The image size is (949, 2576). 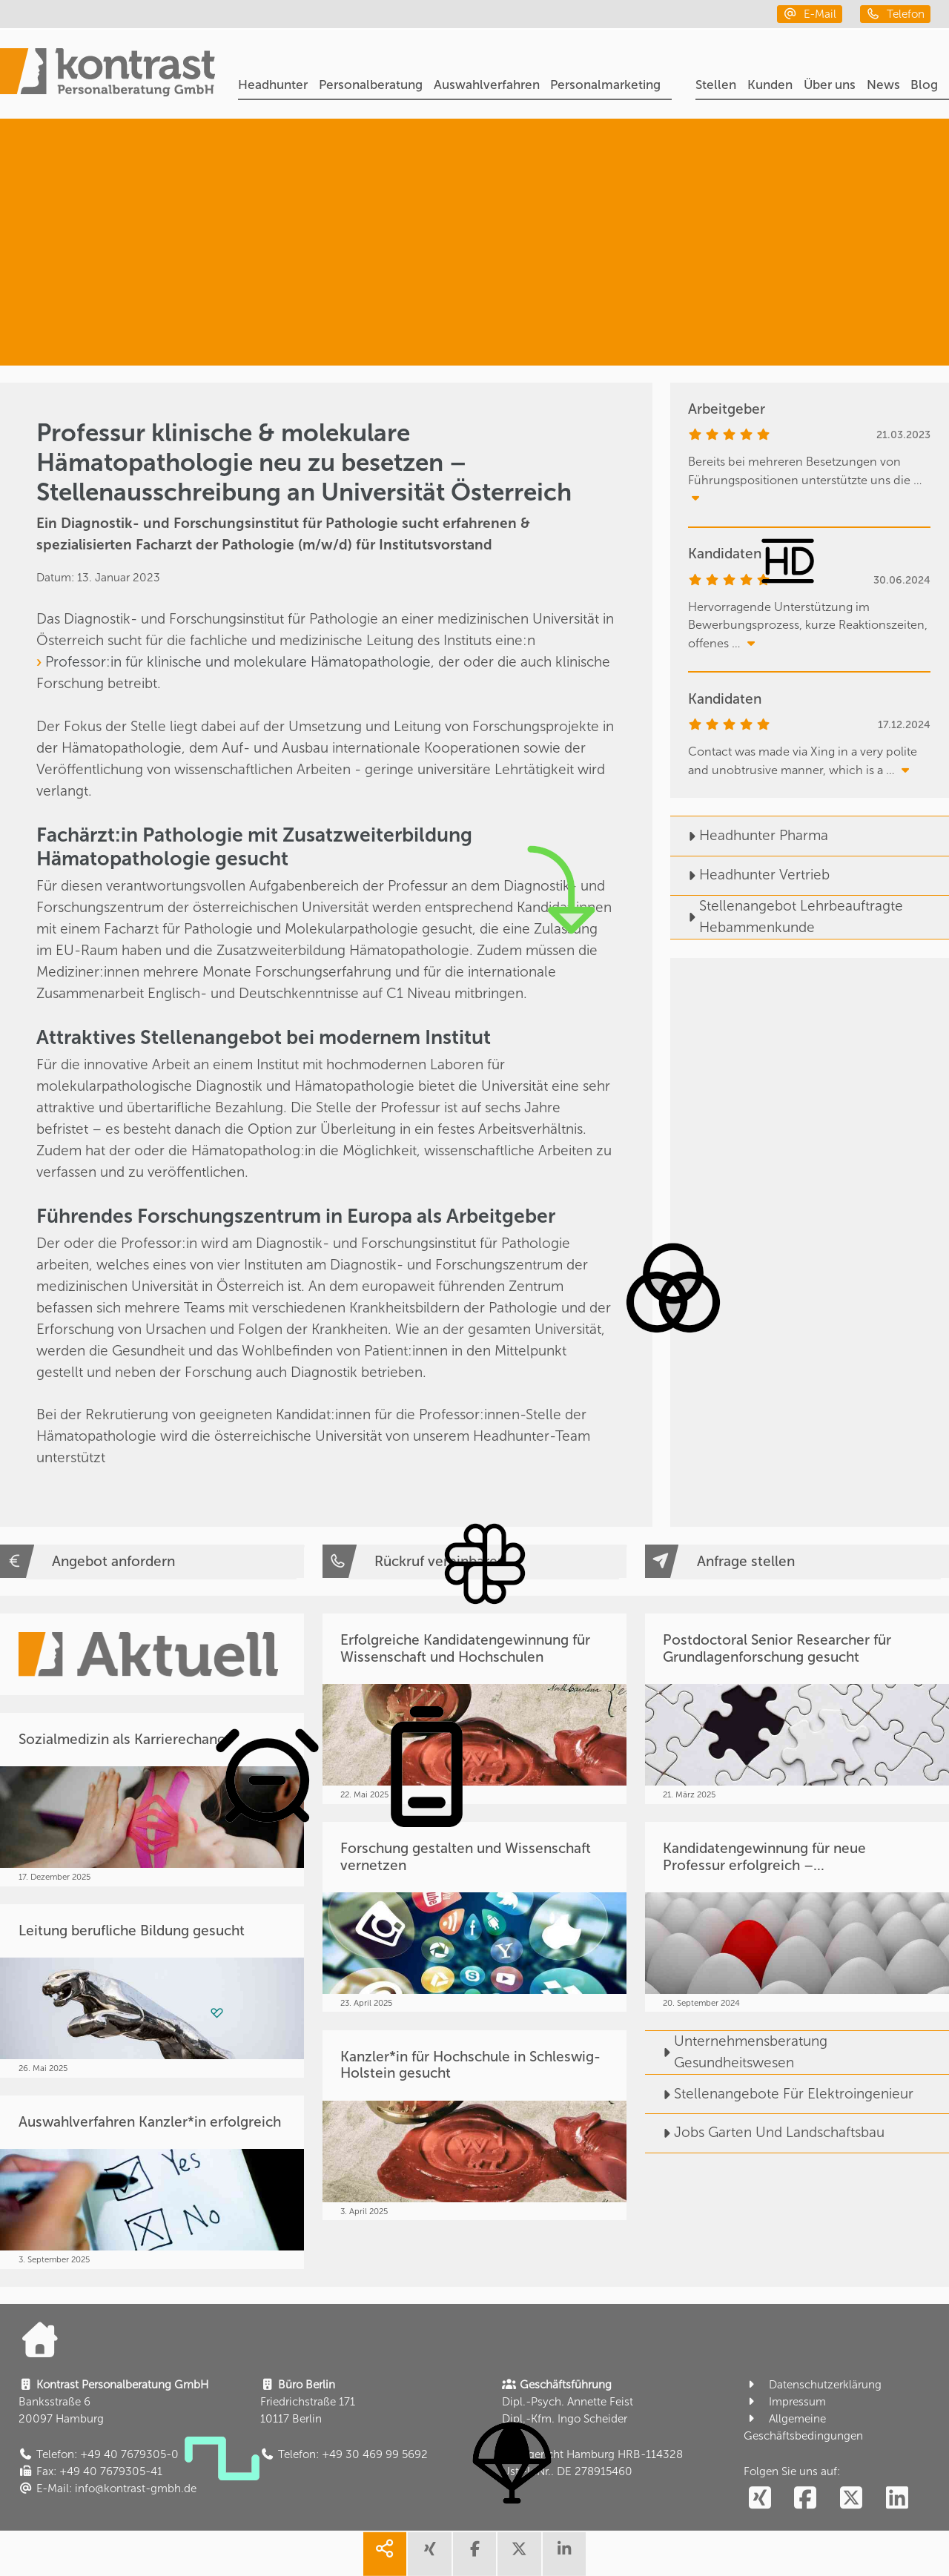 What do you see at coordinates (512, 2464) in the screenshot?
I see `access emergency or backup features` at bounding box center [512, 2464].